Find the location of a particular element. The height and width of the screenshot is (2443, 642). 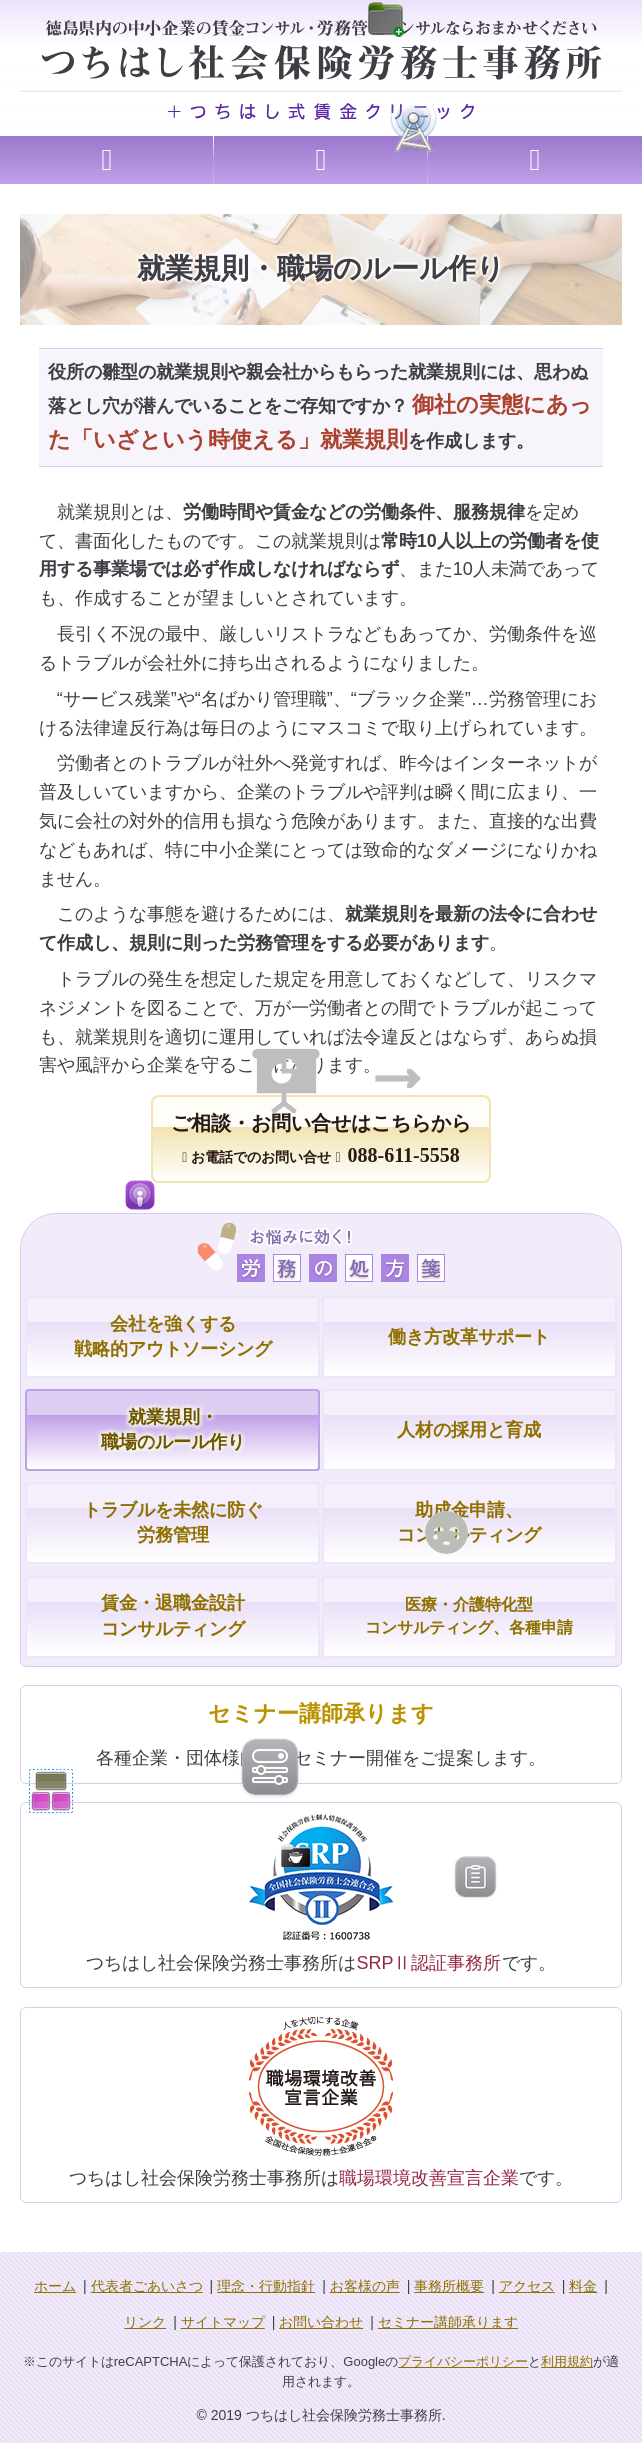

play tracks in sequential order is located at coordinates (397, 1078).